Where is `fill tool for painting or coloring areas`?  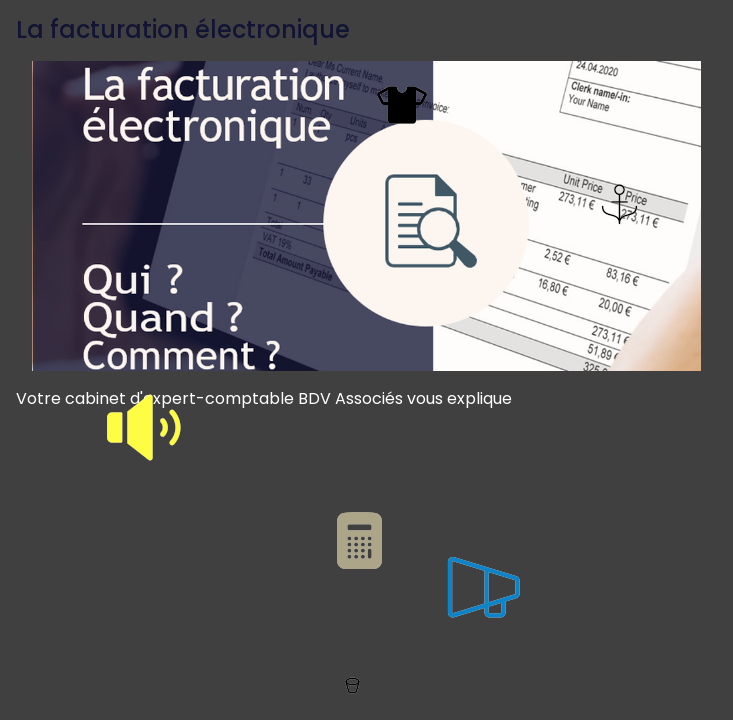
fill tool for painting or coloring areas is located at coordinates (352, 685).